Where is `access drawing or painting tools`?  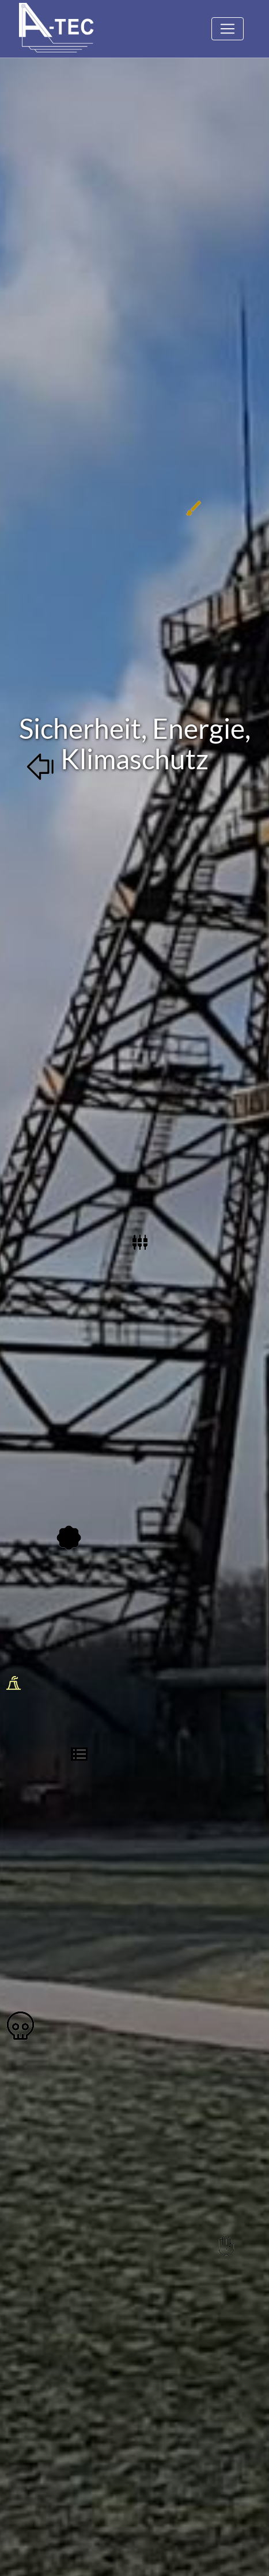 access drawing or painting tools is located at coordinates (194, 508).